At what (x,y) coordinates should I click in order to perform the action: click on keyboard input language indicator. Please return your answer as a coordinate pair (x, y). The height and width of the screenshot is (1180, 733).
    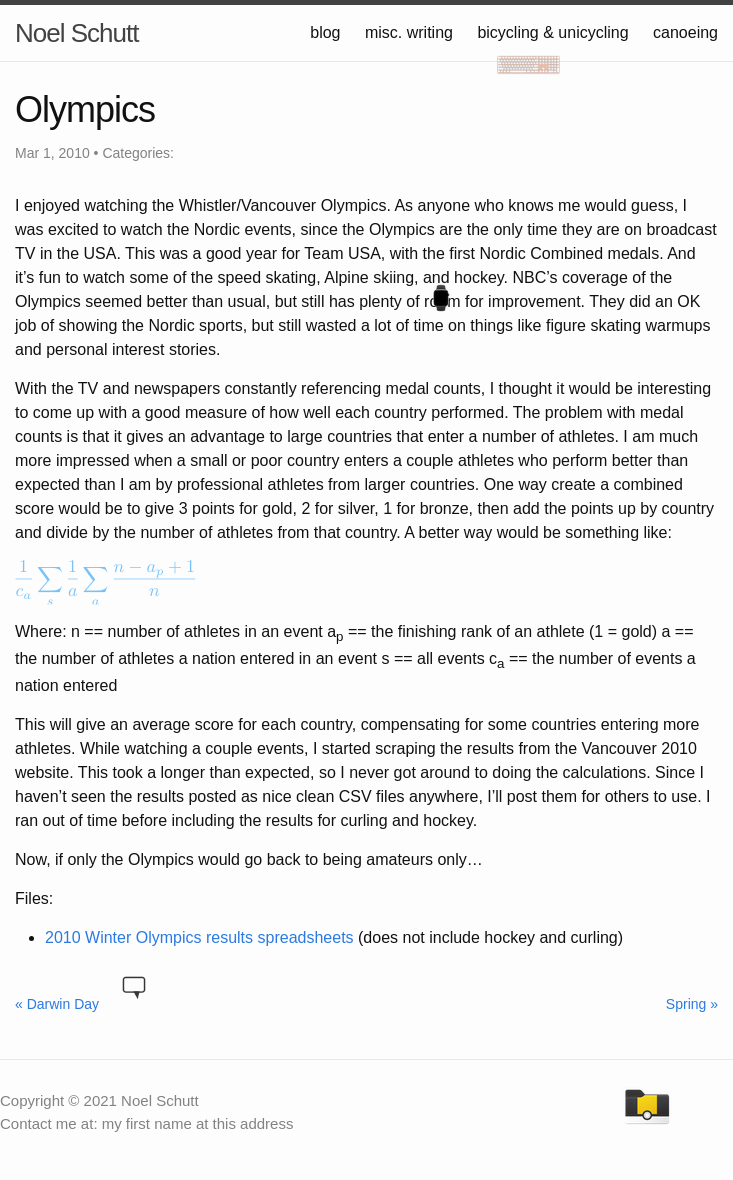
    Looking at the image, I should click on (134, 988).